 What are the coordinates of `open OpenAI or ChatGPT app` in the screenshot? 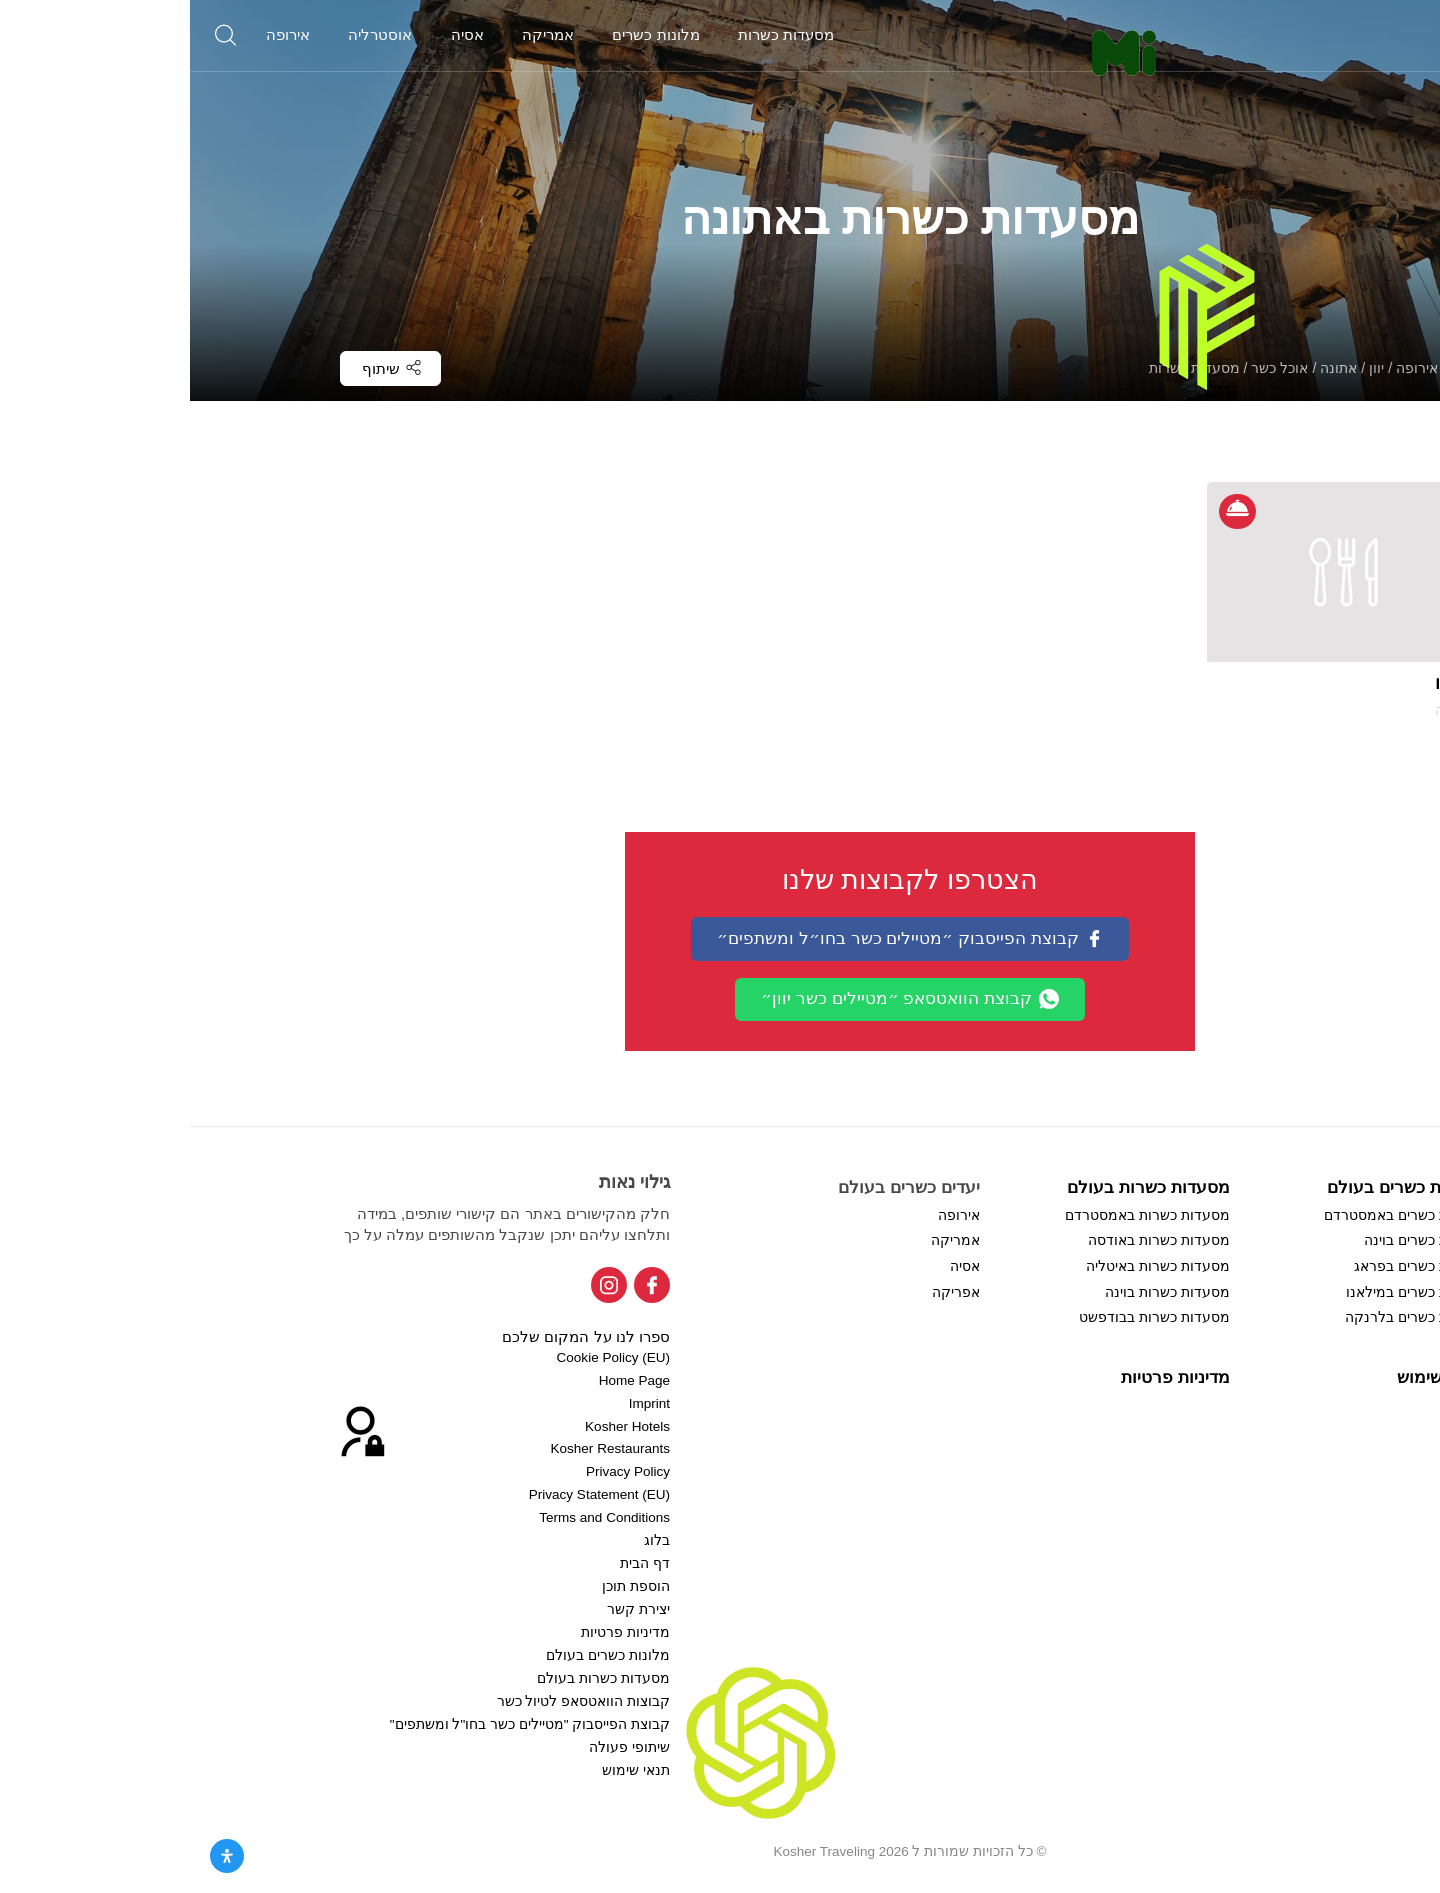 It's located at (761, 1743).